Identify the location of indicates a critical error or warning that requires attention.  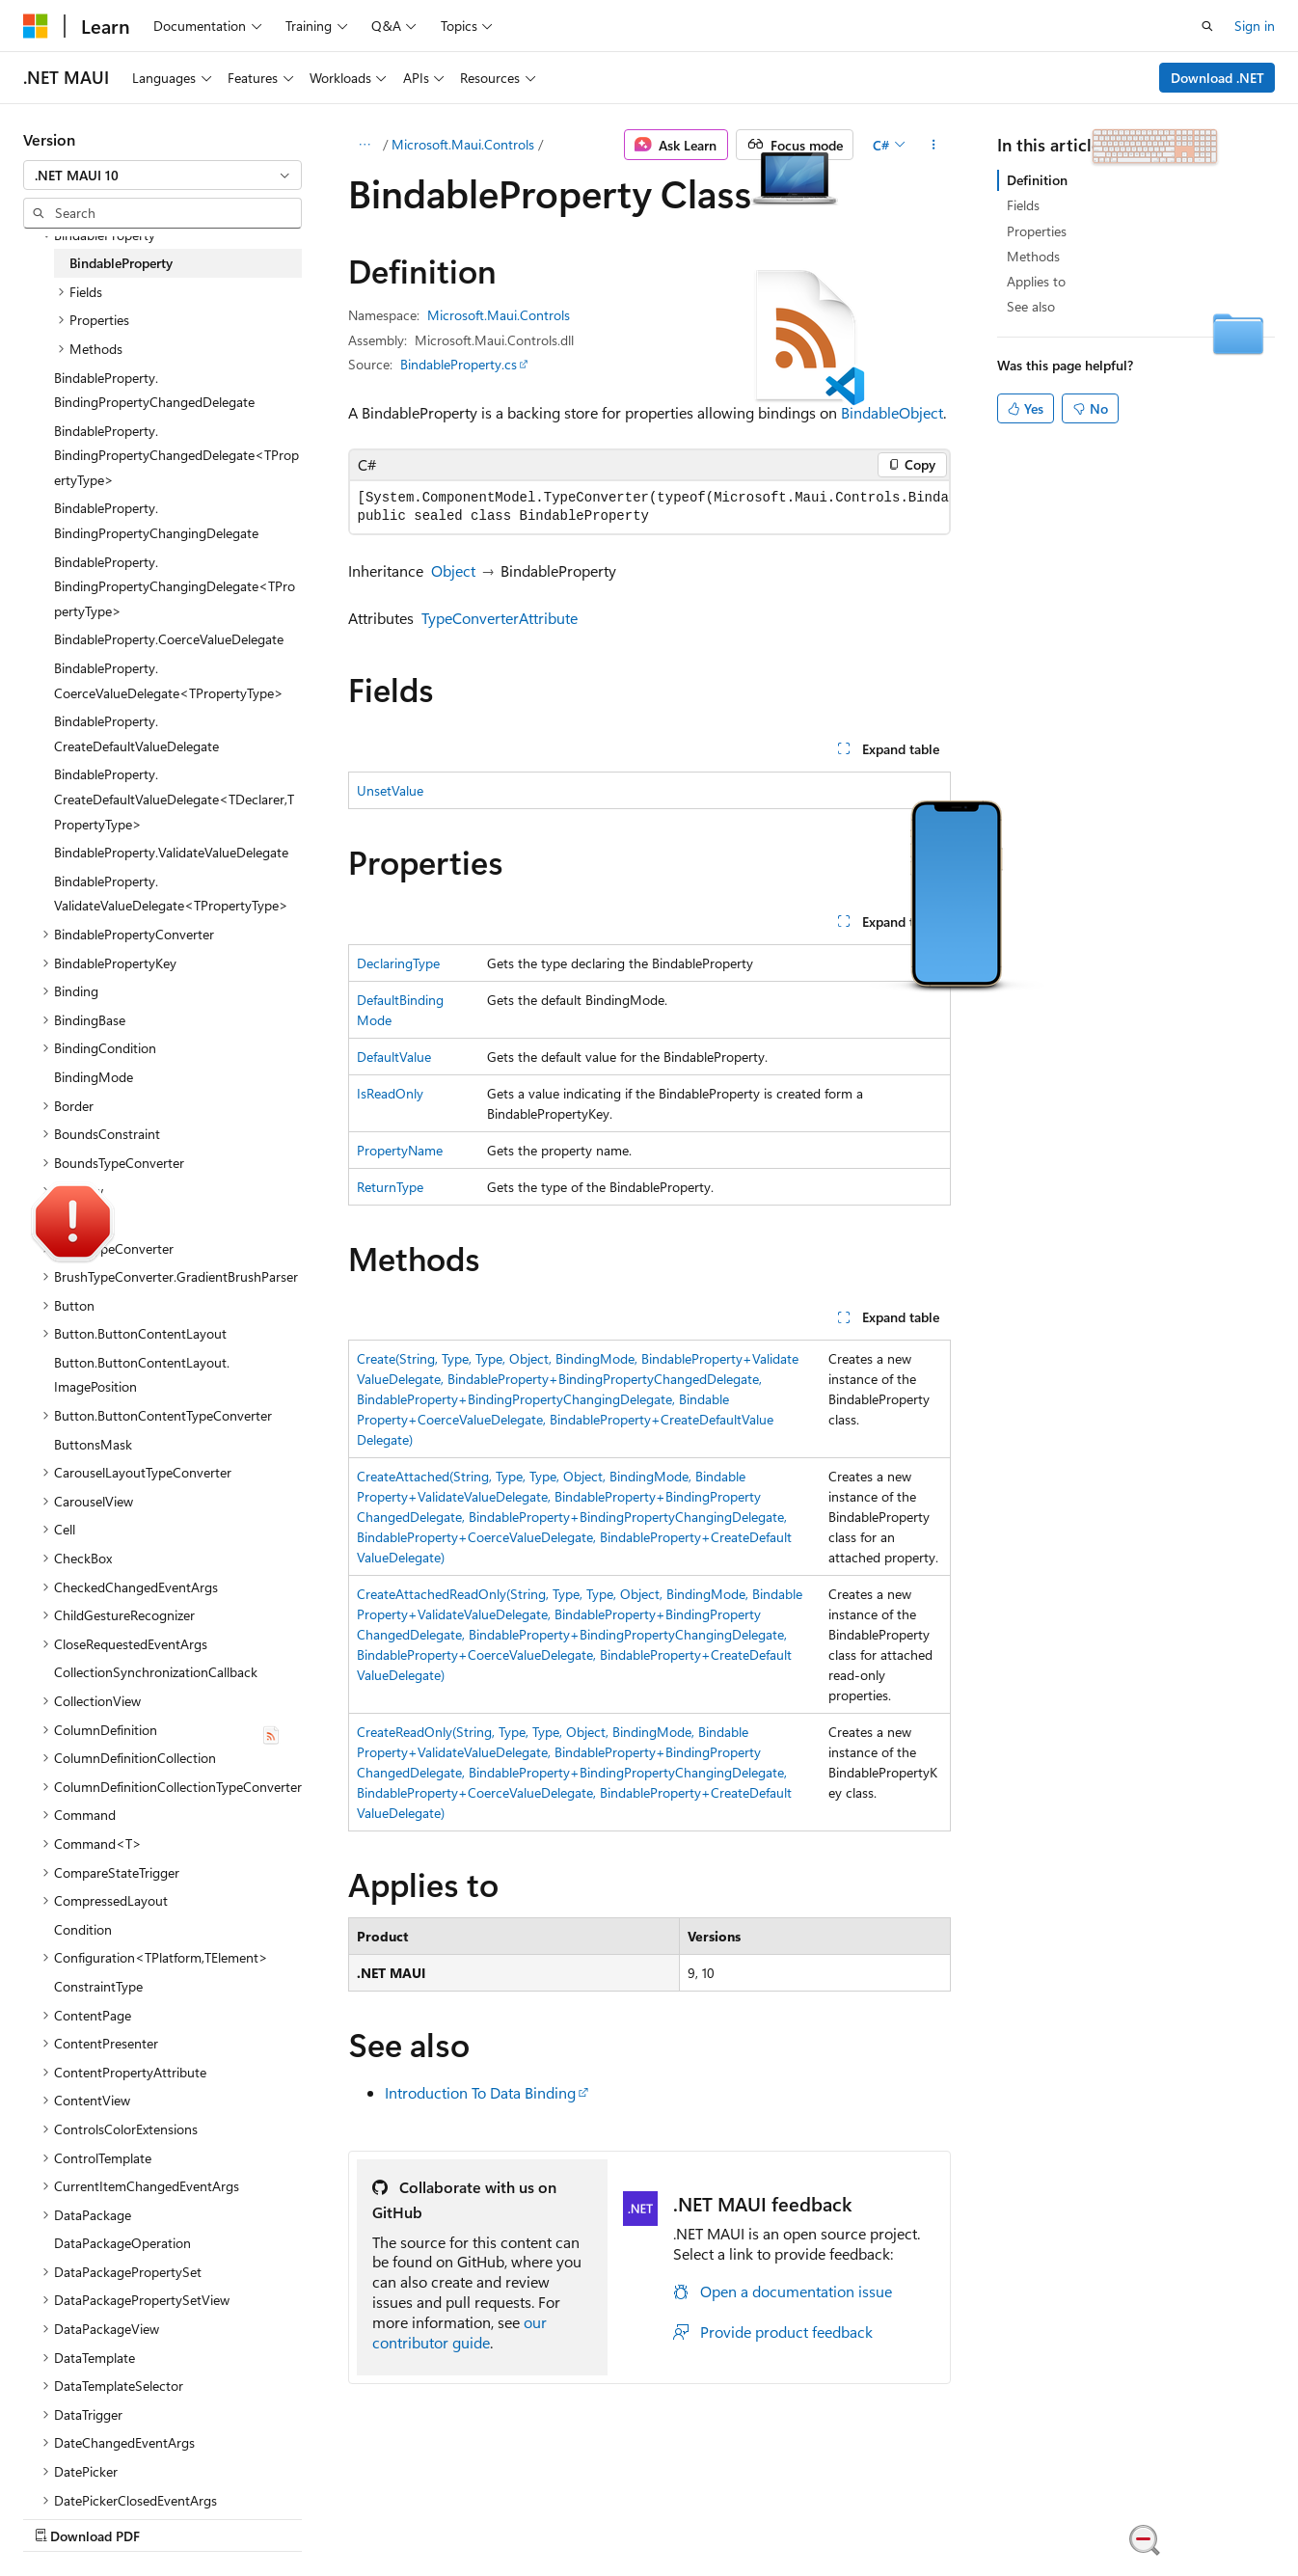
(72, 1221).